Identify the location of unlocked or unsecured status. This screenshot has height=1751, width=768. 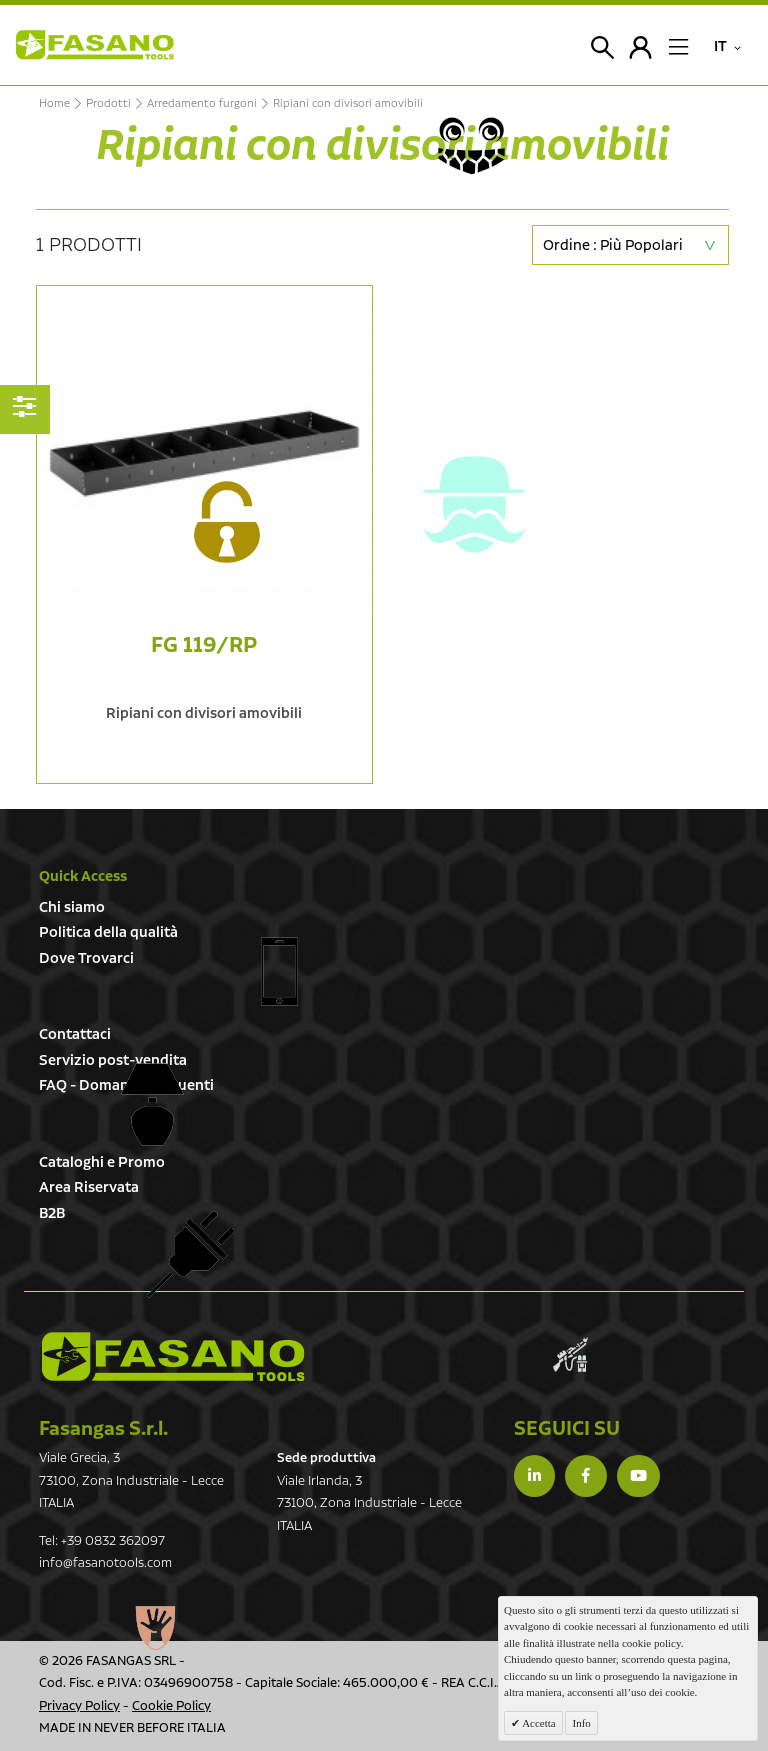
(227, 522).